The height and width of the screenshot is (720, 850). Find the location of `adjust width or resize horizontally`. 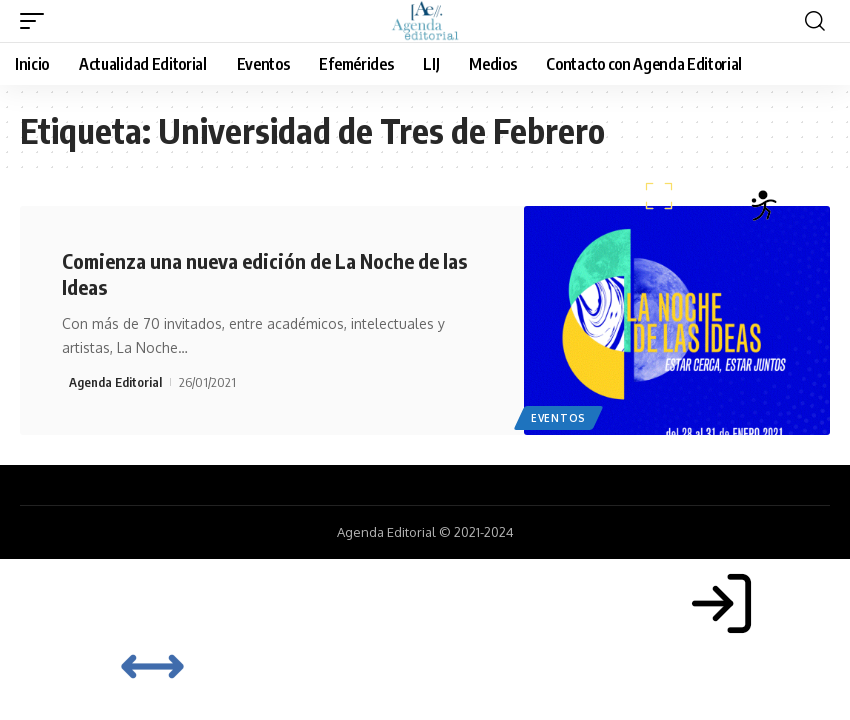

adjust width or resize horizontally is located at coordinates (152, 666).